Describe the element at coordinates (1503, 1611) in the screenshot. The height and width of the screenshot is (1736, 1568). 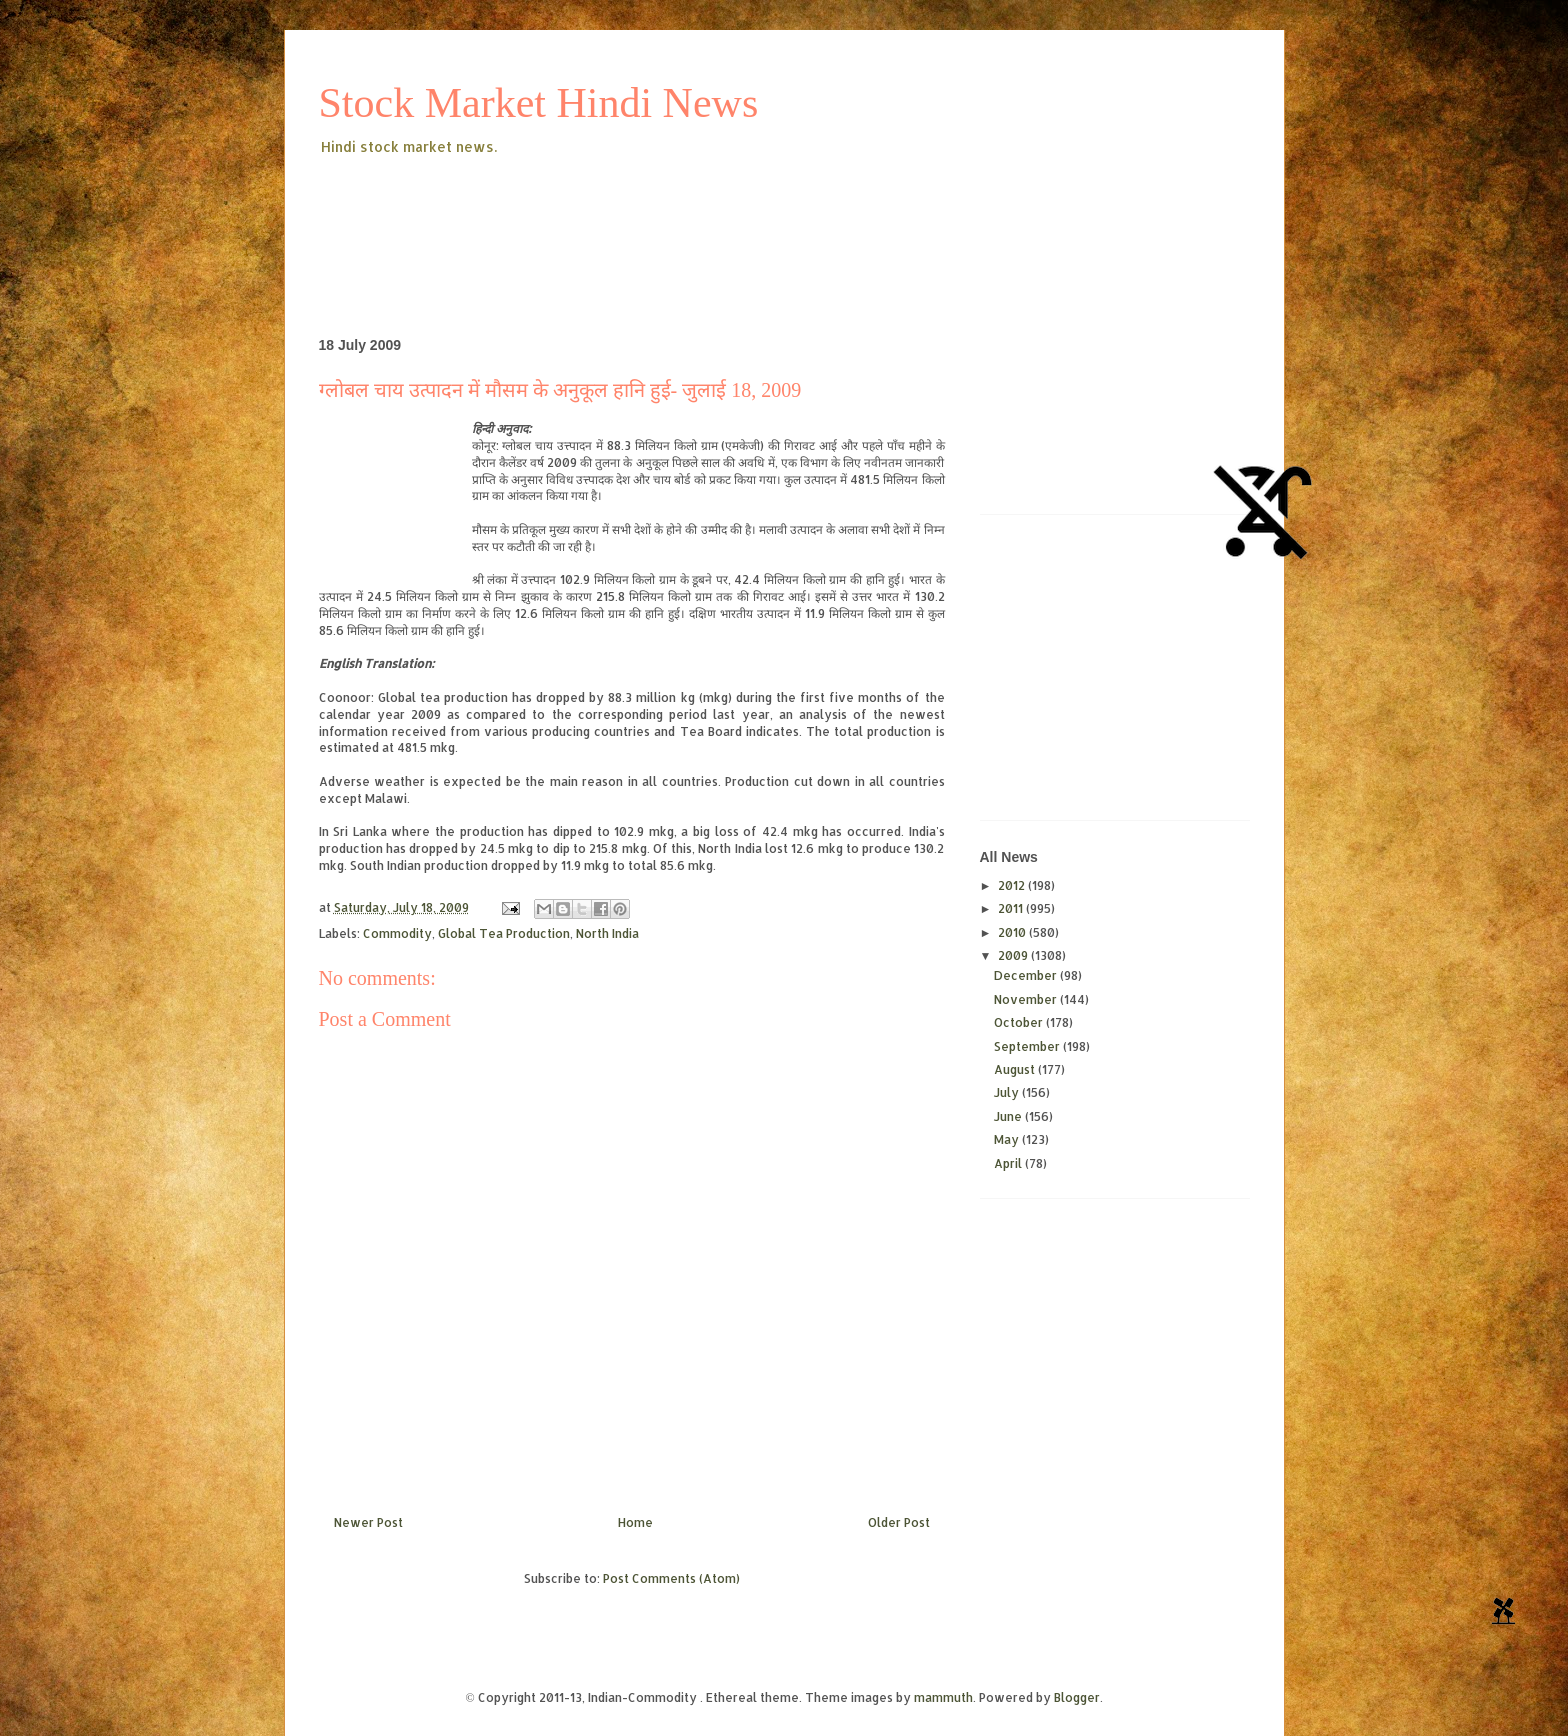
I see `access wind energy or renewable power settings` at that location.